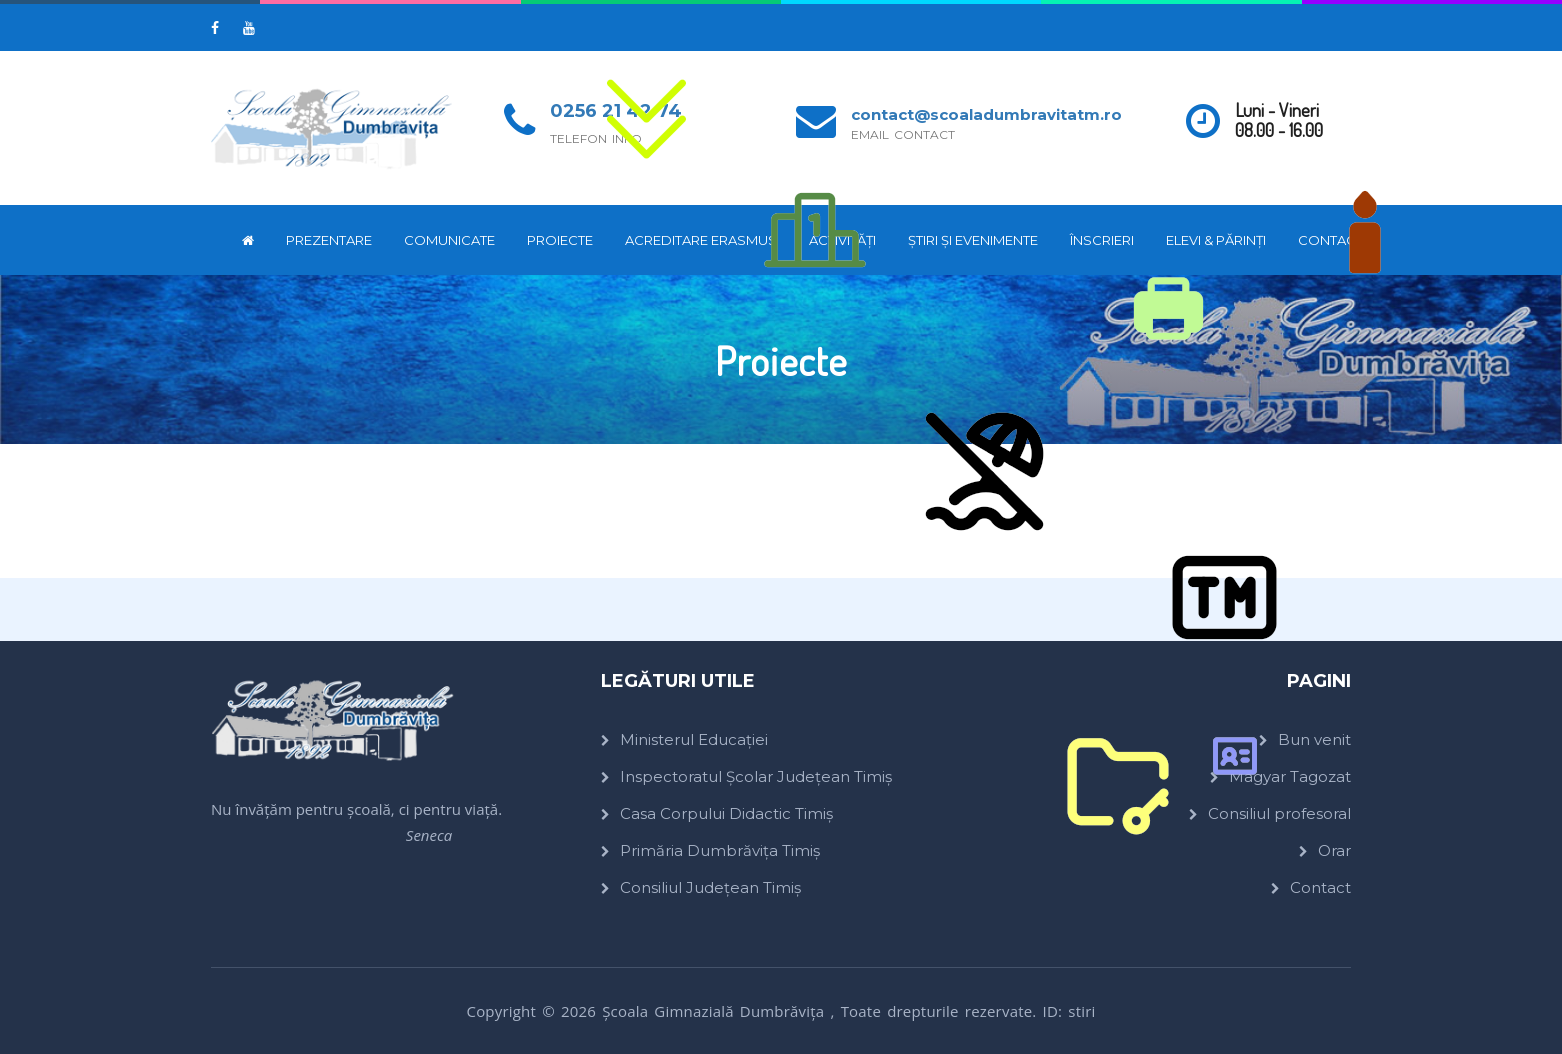 The height and width of the screenshot is (1054, 1562). Describe the element at coordinates (1168, 308) in the screenshot. I see `print the current document` at that location.